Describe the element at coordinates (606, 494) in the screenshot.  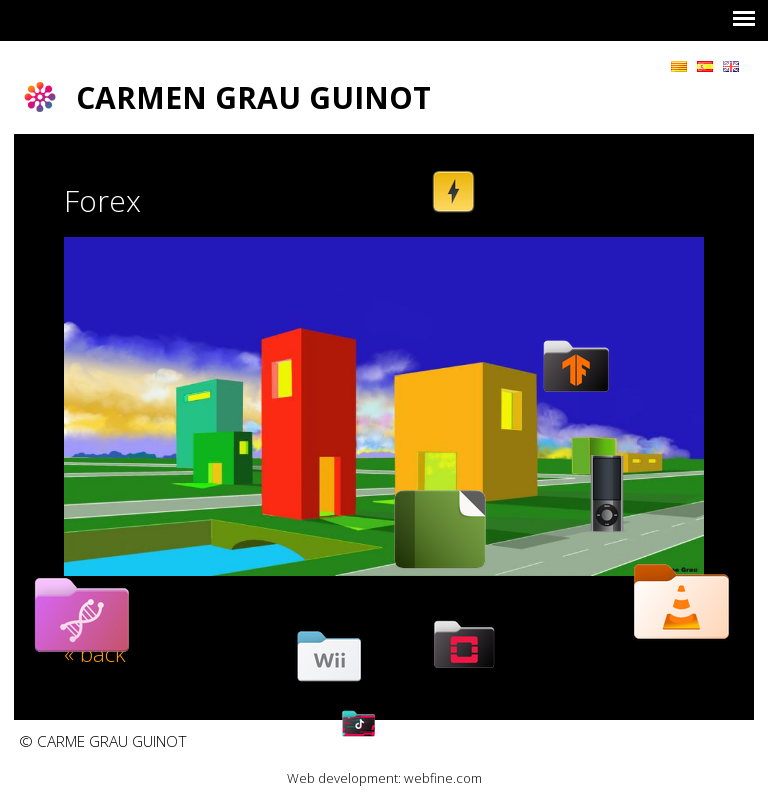
I see `manage connected iPod device` at that location.